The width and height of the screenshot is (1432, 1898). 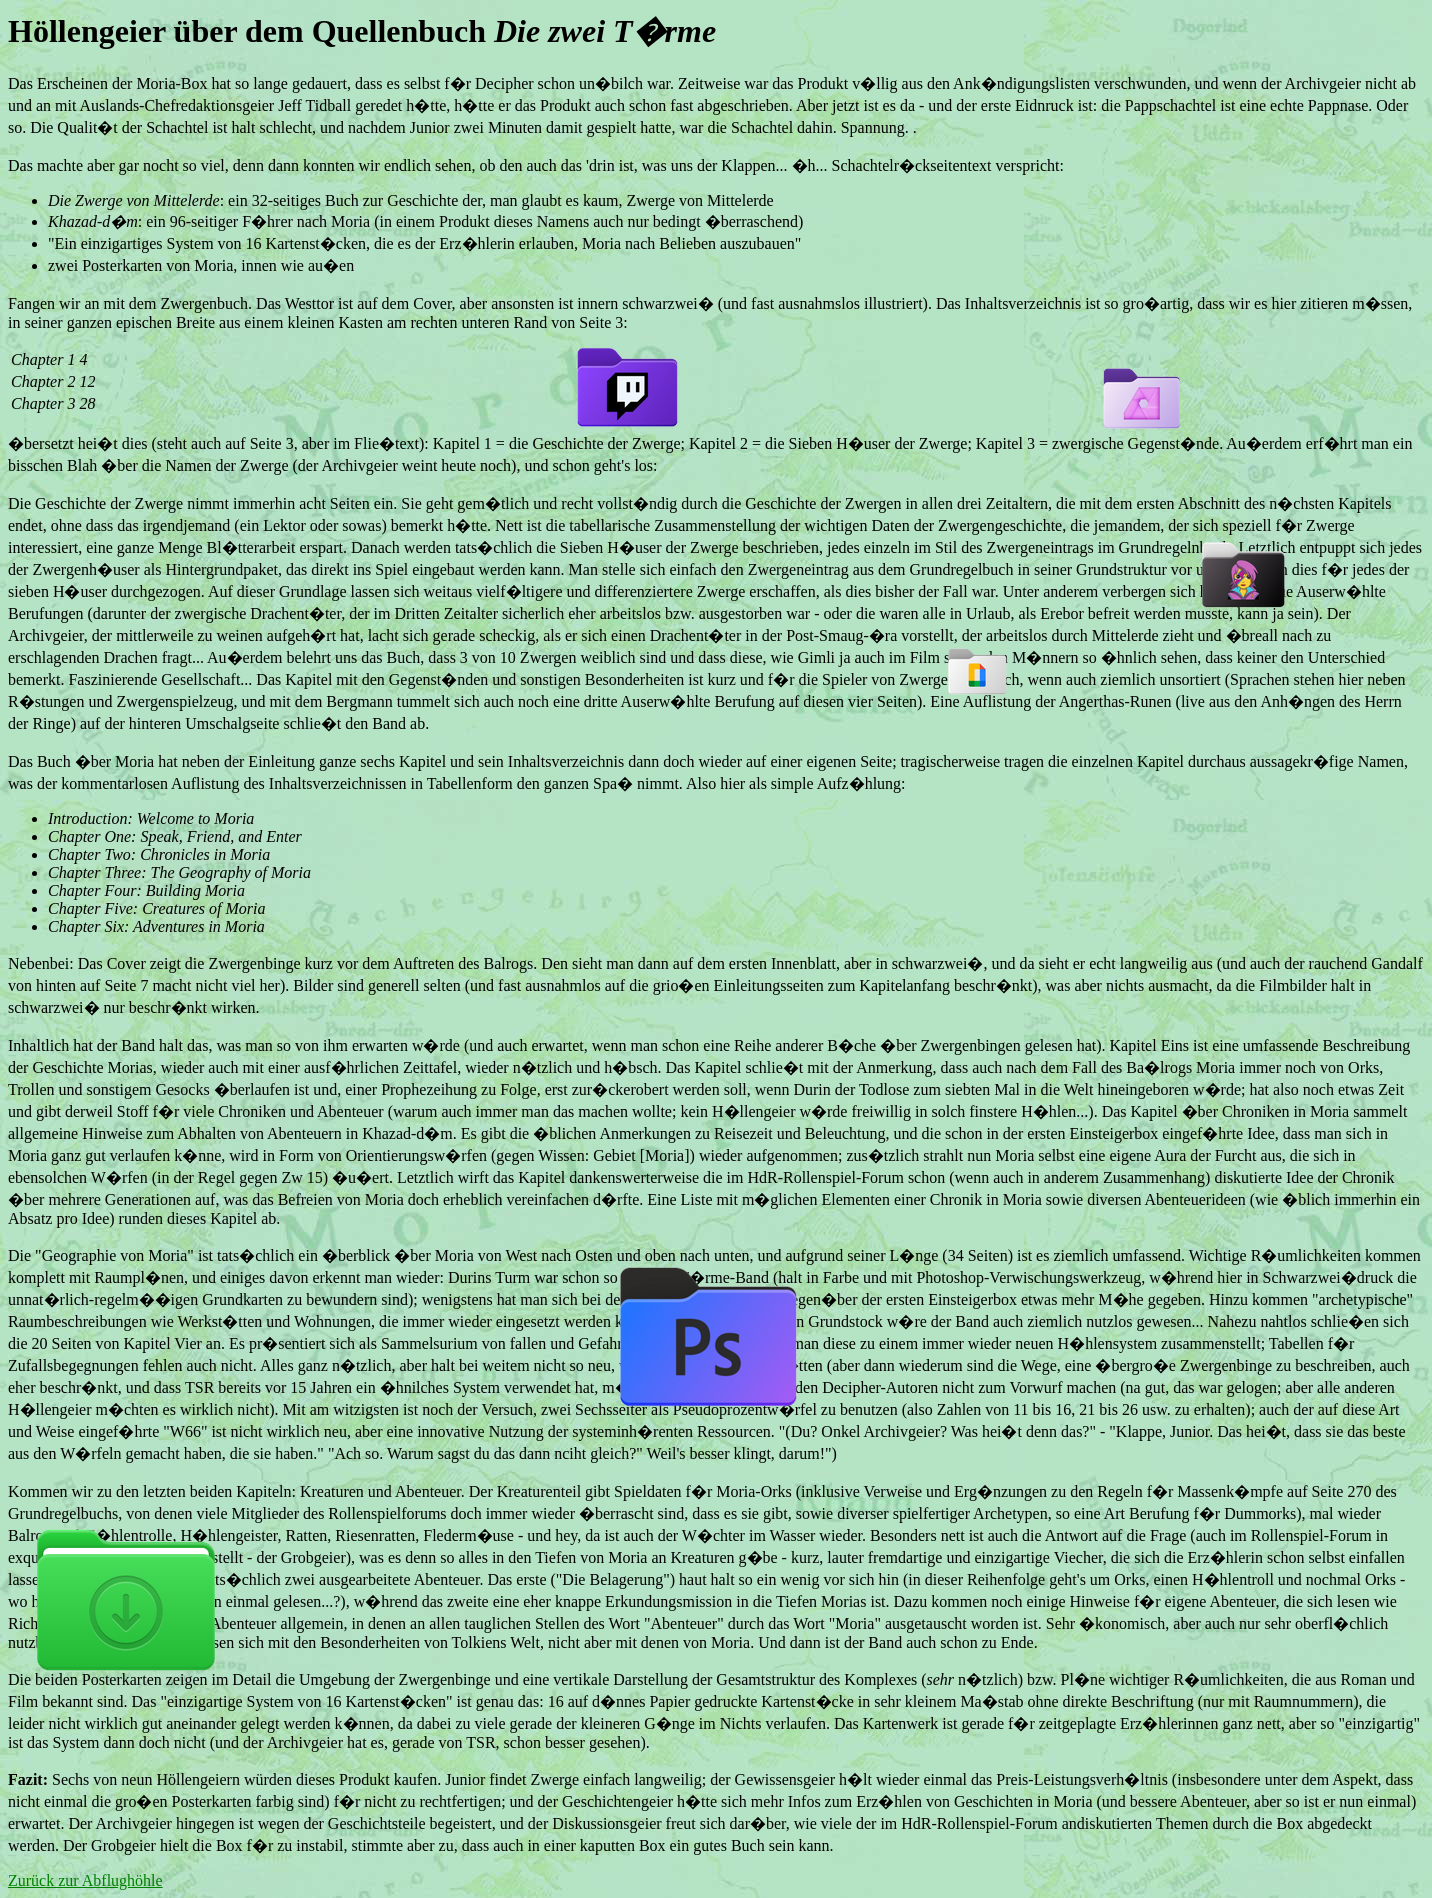 What do you see at coordinates (977, 673) in the screenshot?
I see `open folder containing google docs files` at bounding box center [977, 673].